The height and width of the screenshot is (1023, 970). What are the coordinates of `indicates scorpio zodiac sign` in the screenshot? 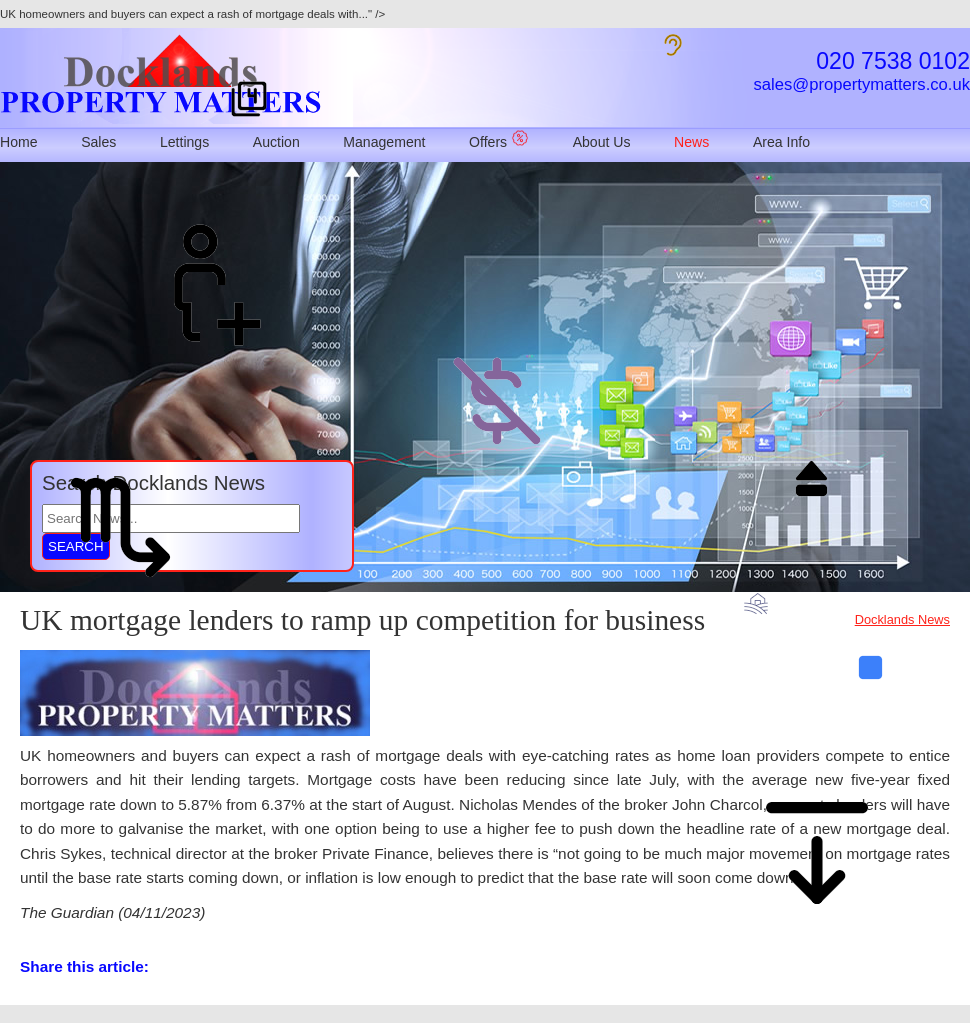 It's located at (120, 522).